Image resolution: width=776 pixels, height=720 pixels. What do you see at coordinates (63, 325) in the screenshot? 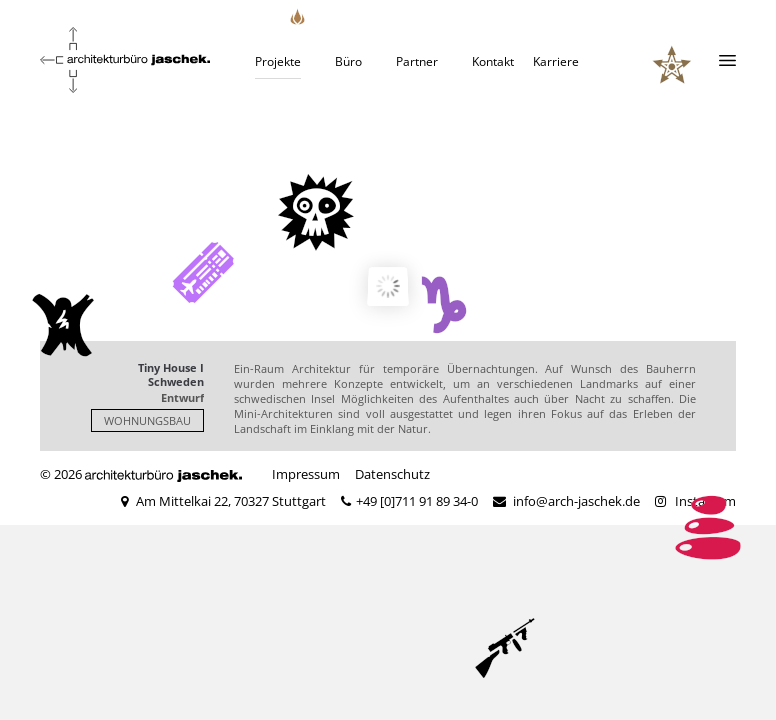
I see `select animal hide material or resource` at bounding box center [63, 325].